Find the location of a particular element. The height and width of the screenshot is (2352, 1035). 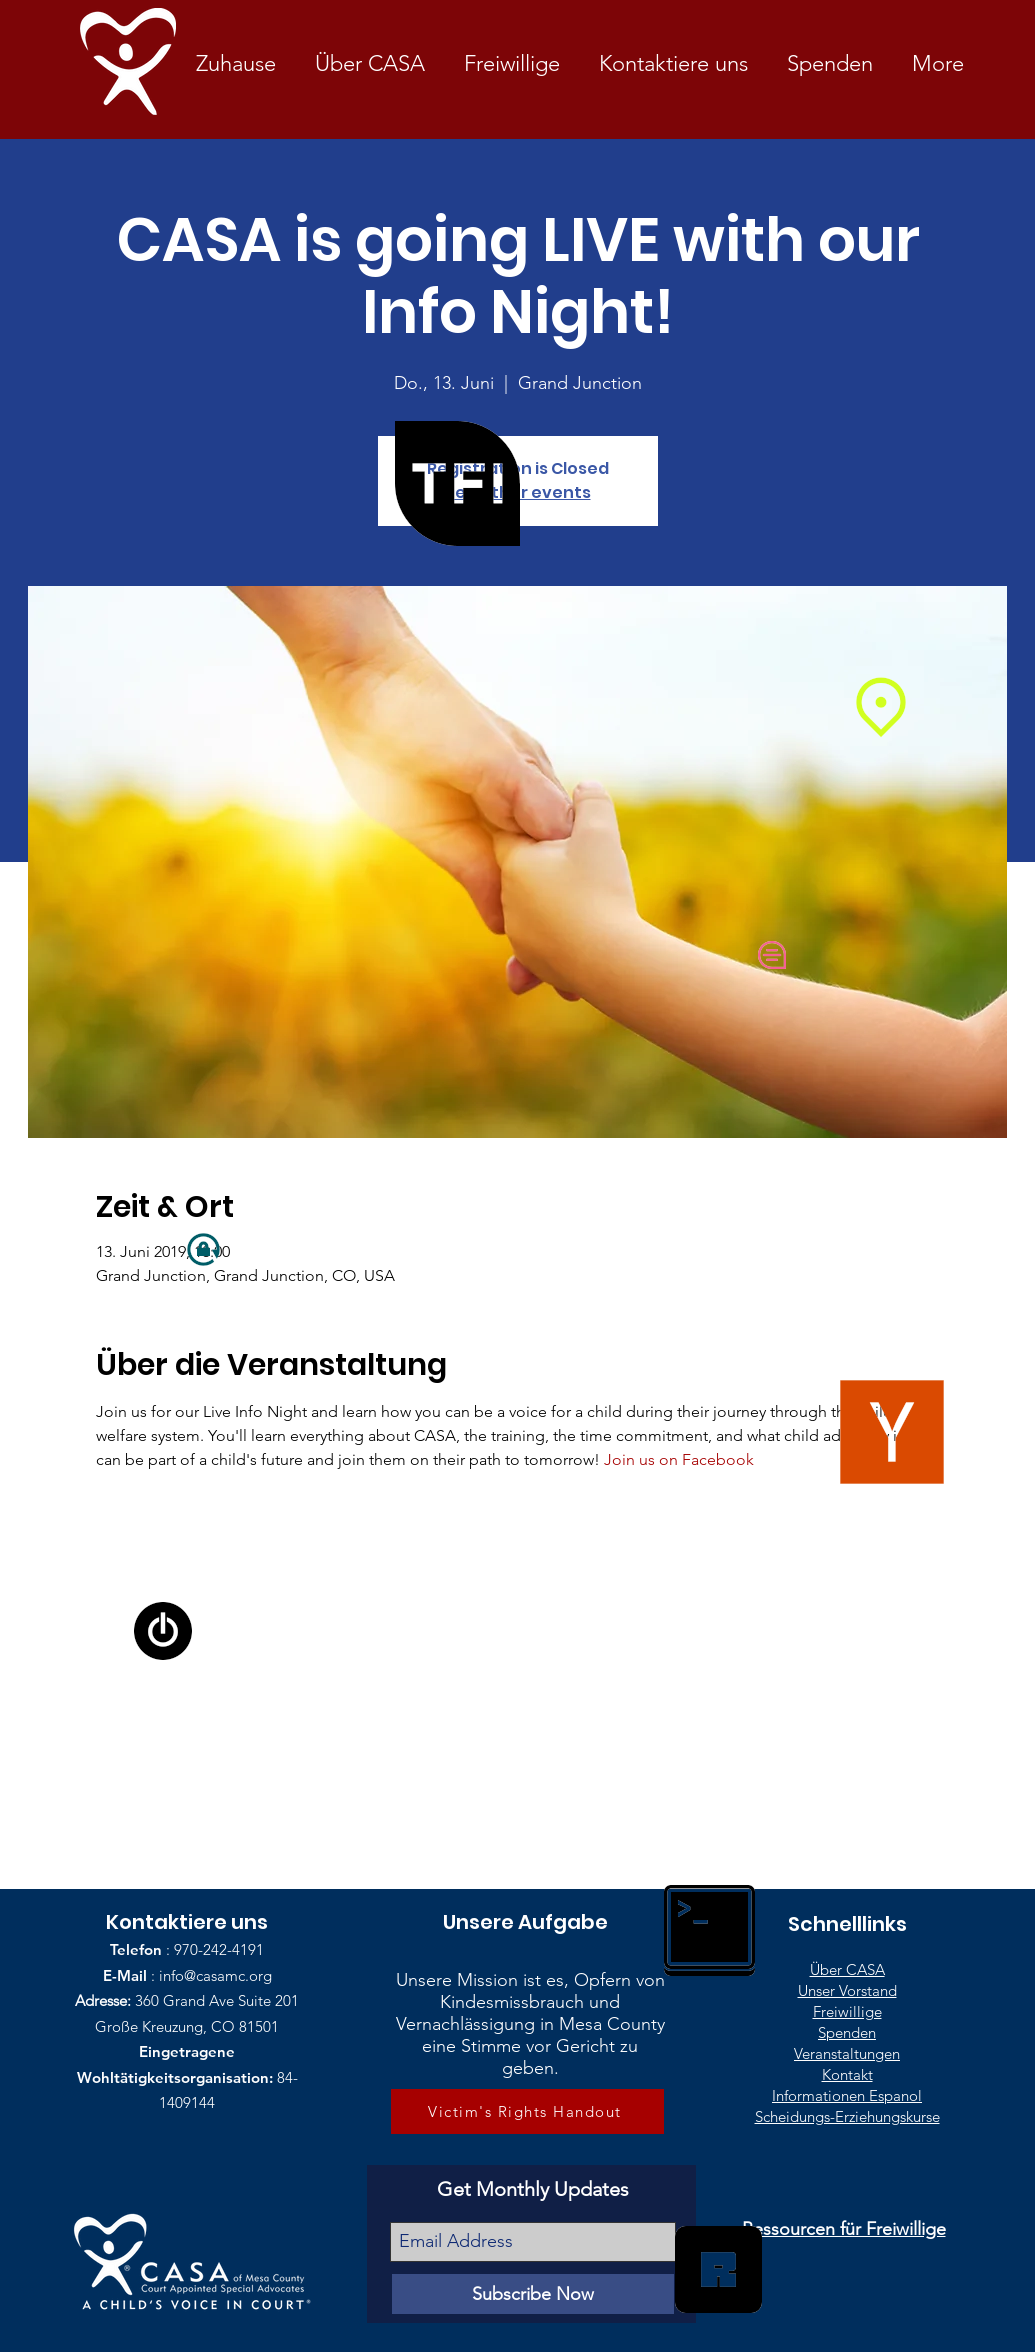

view or select a location on the map is located at coordinates (881, 705).